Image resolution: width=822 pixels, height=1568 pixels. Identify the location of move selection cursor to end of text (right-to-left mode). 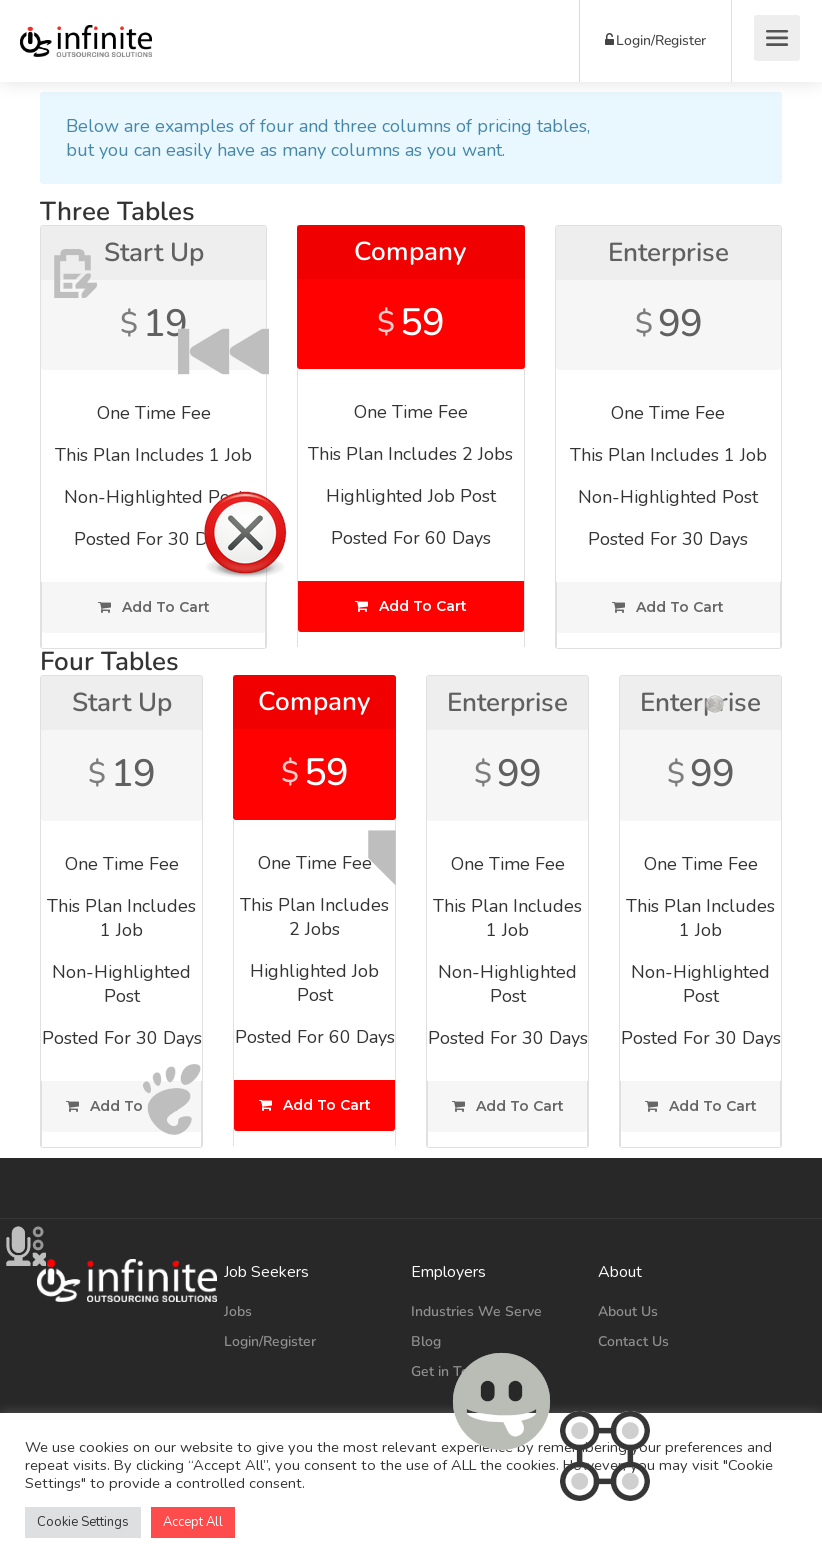
(382, 858).